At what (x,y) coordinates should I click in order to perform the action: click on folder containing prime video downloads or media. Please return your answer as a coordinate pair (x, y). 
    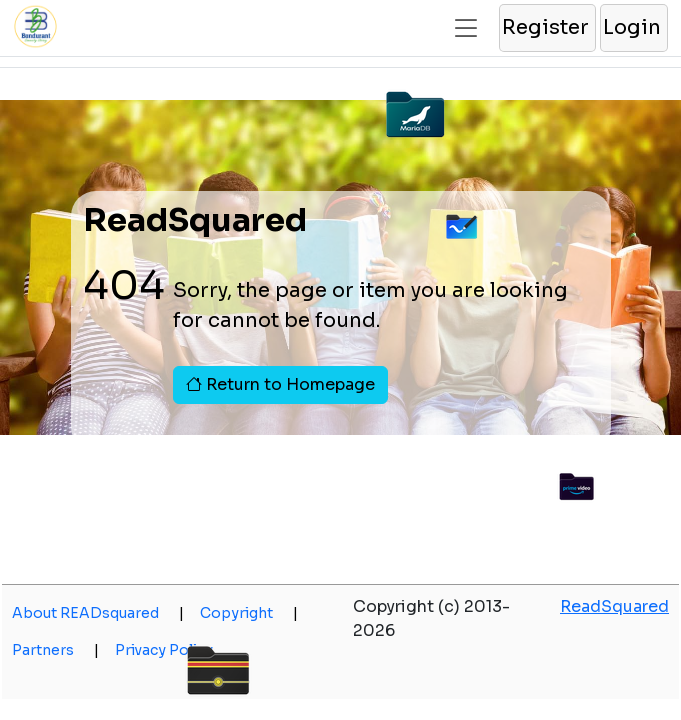
    Looking at the image, I should click on (576, 487).